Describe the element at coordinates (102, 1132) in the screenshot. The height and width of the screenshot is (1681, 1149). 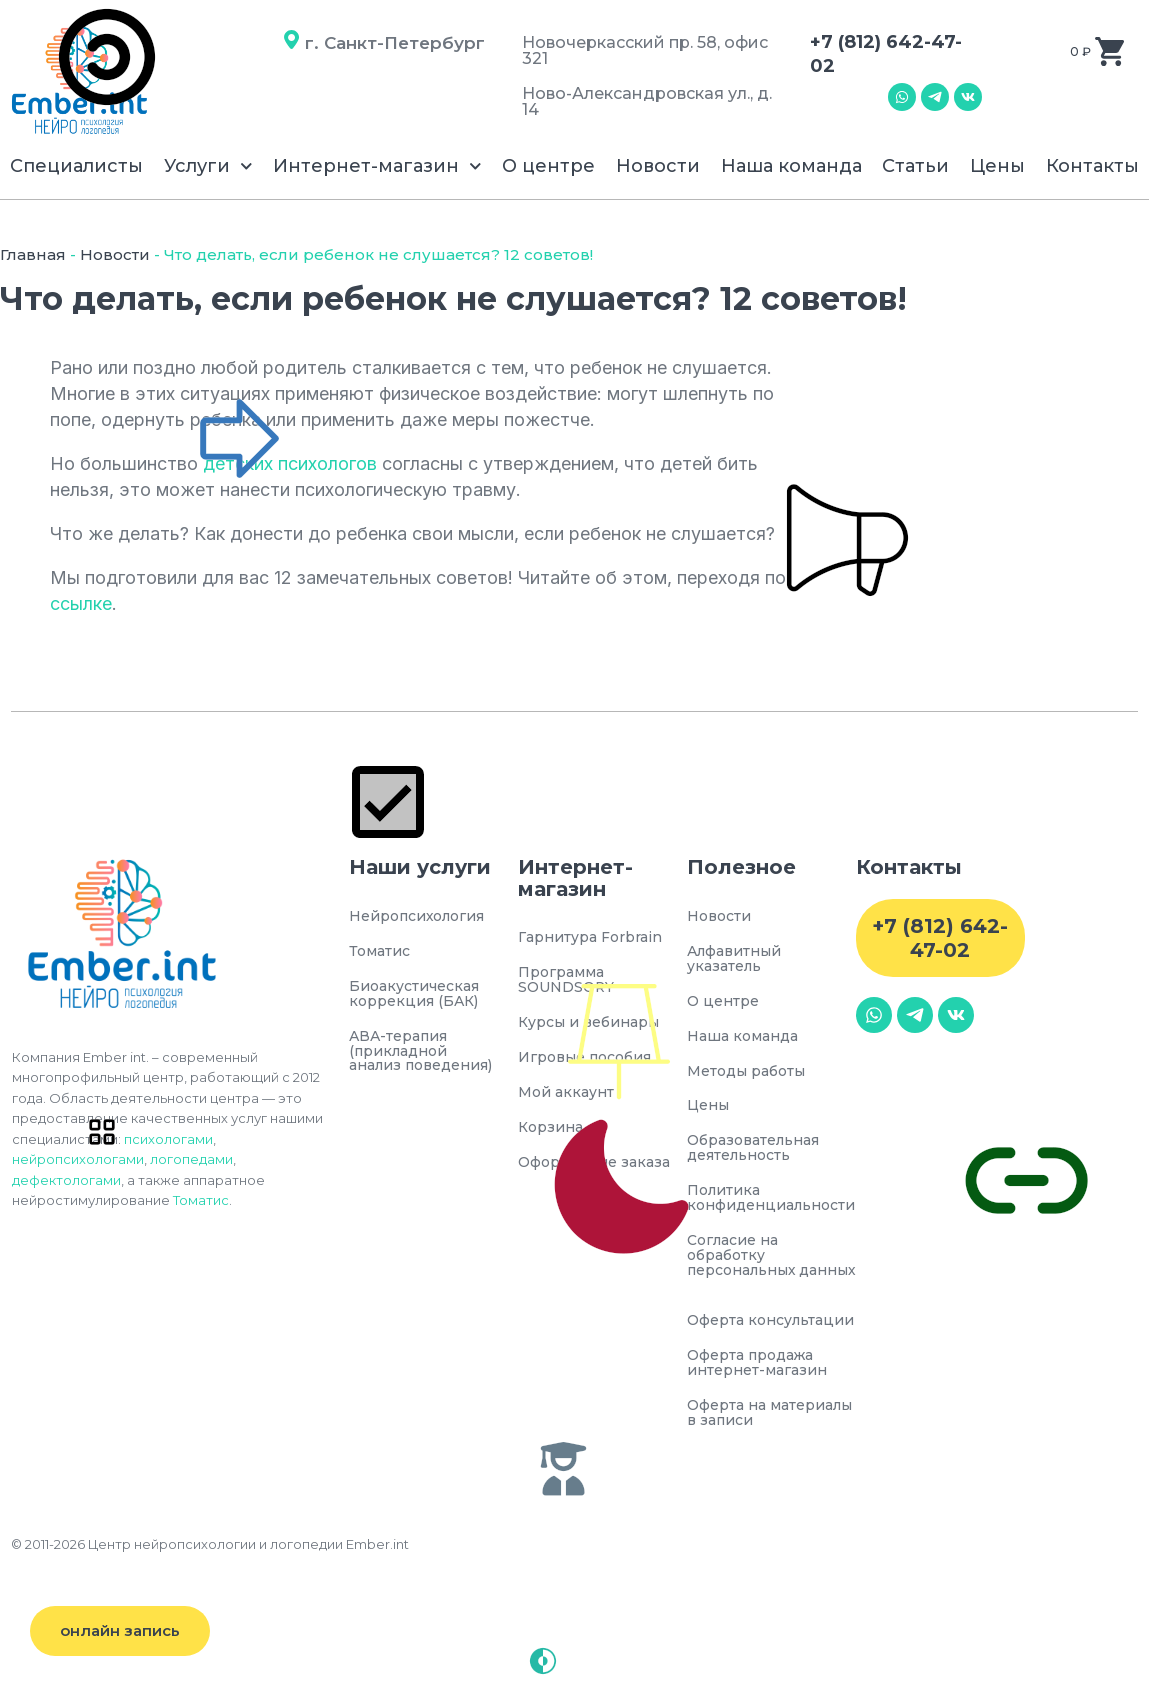
I see `view items in grid layout` at that location.